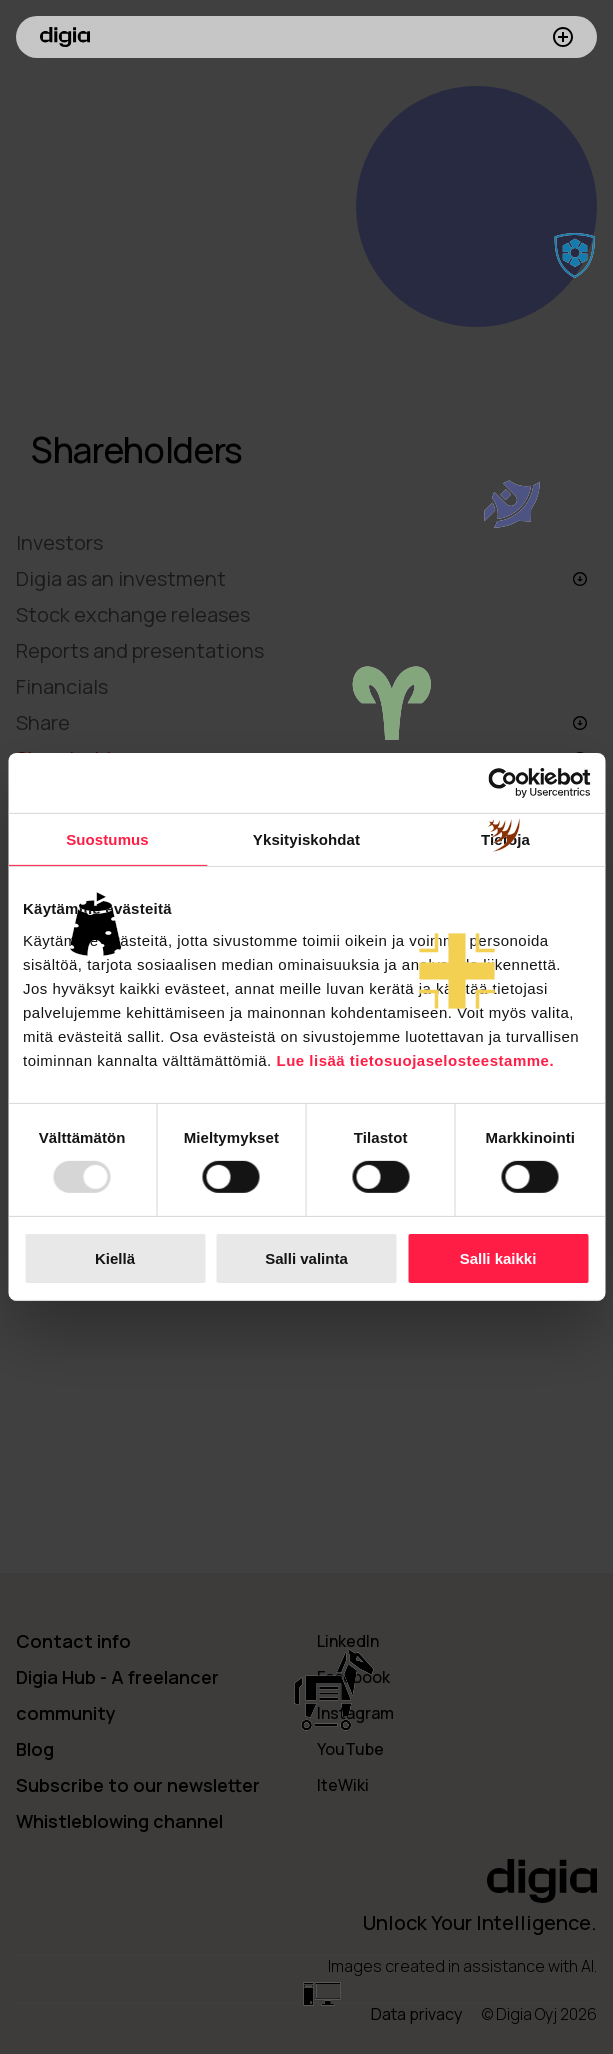  I want to click on indicates aries zodiac sign, so click(392, 703).